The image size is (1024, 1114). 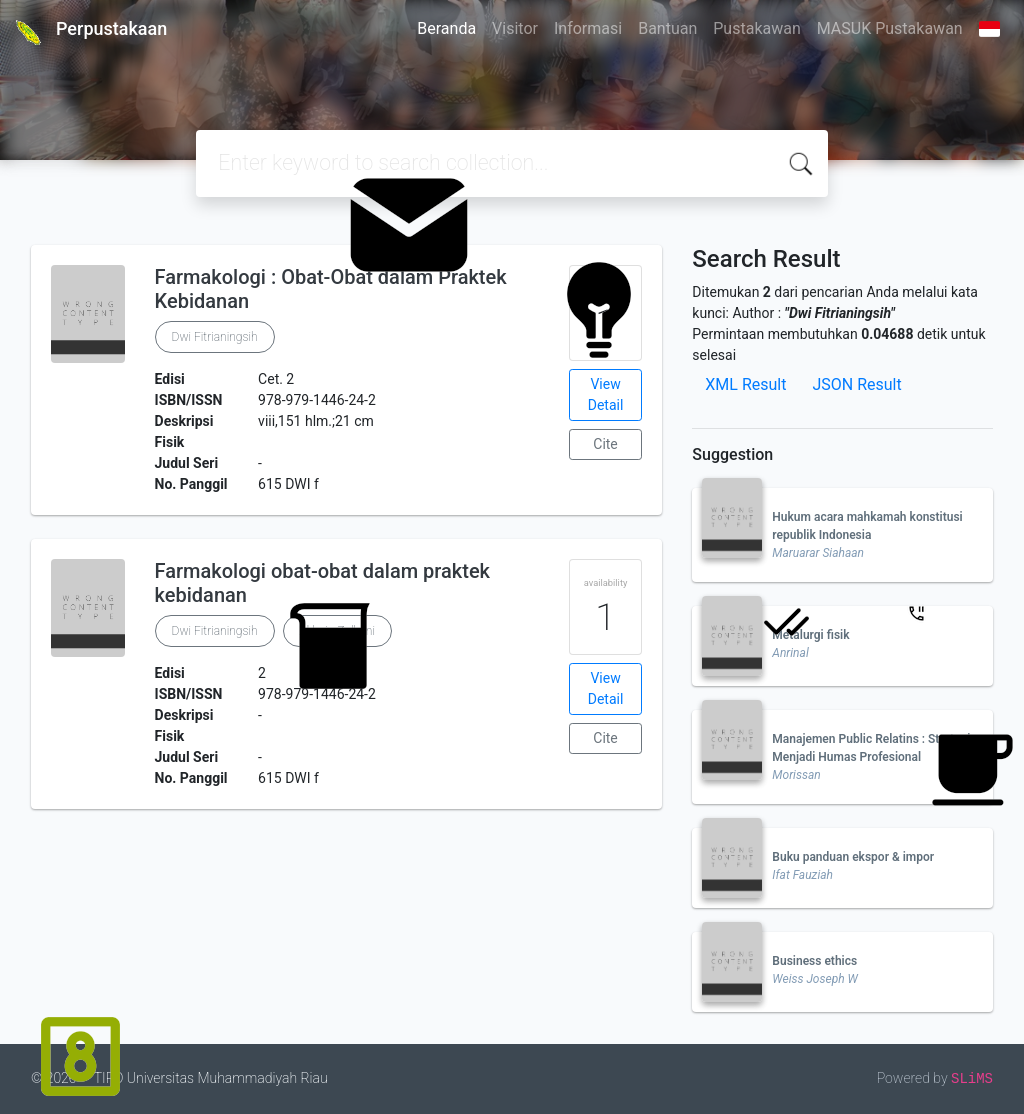 I want to click on open your email inbox, so click(x=409, y=225).